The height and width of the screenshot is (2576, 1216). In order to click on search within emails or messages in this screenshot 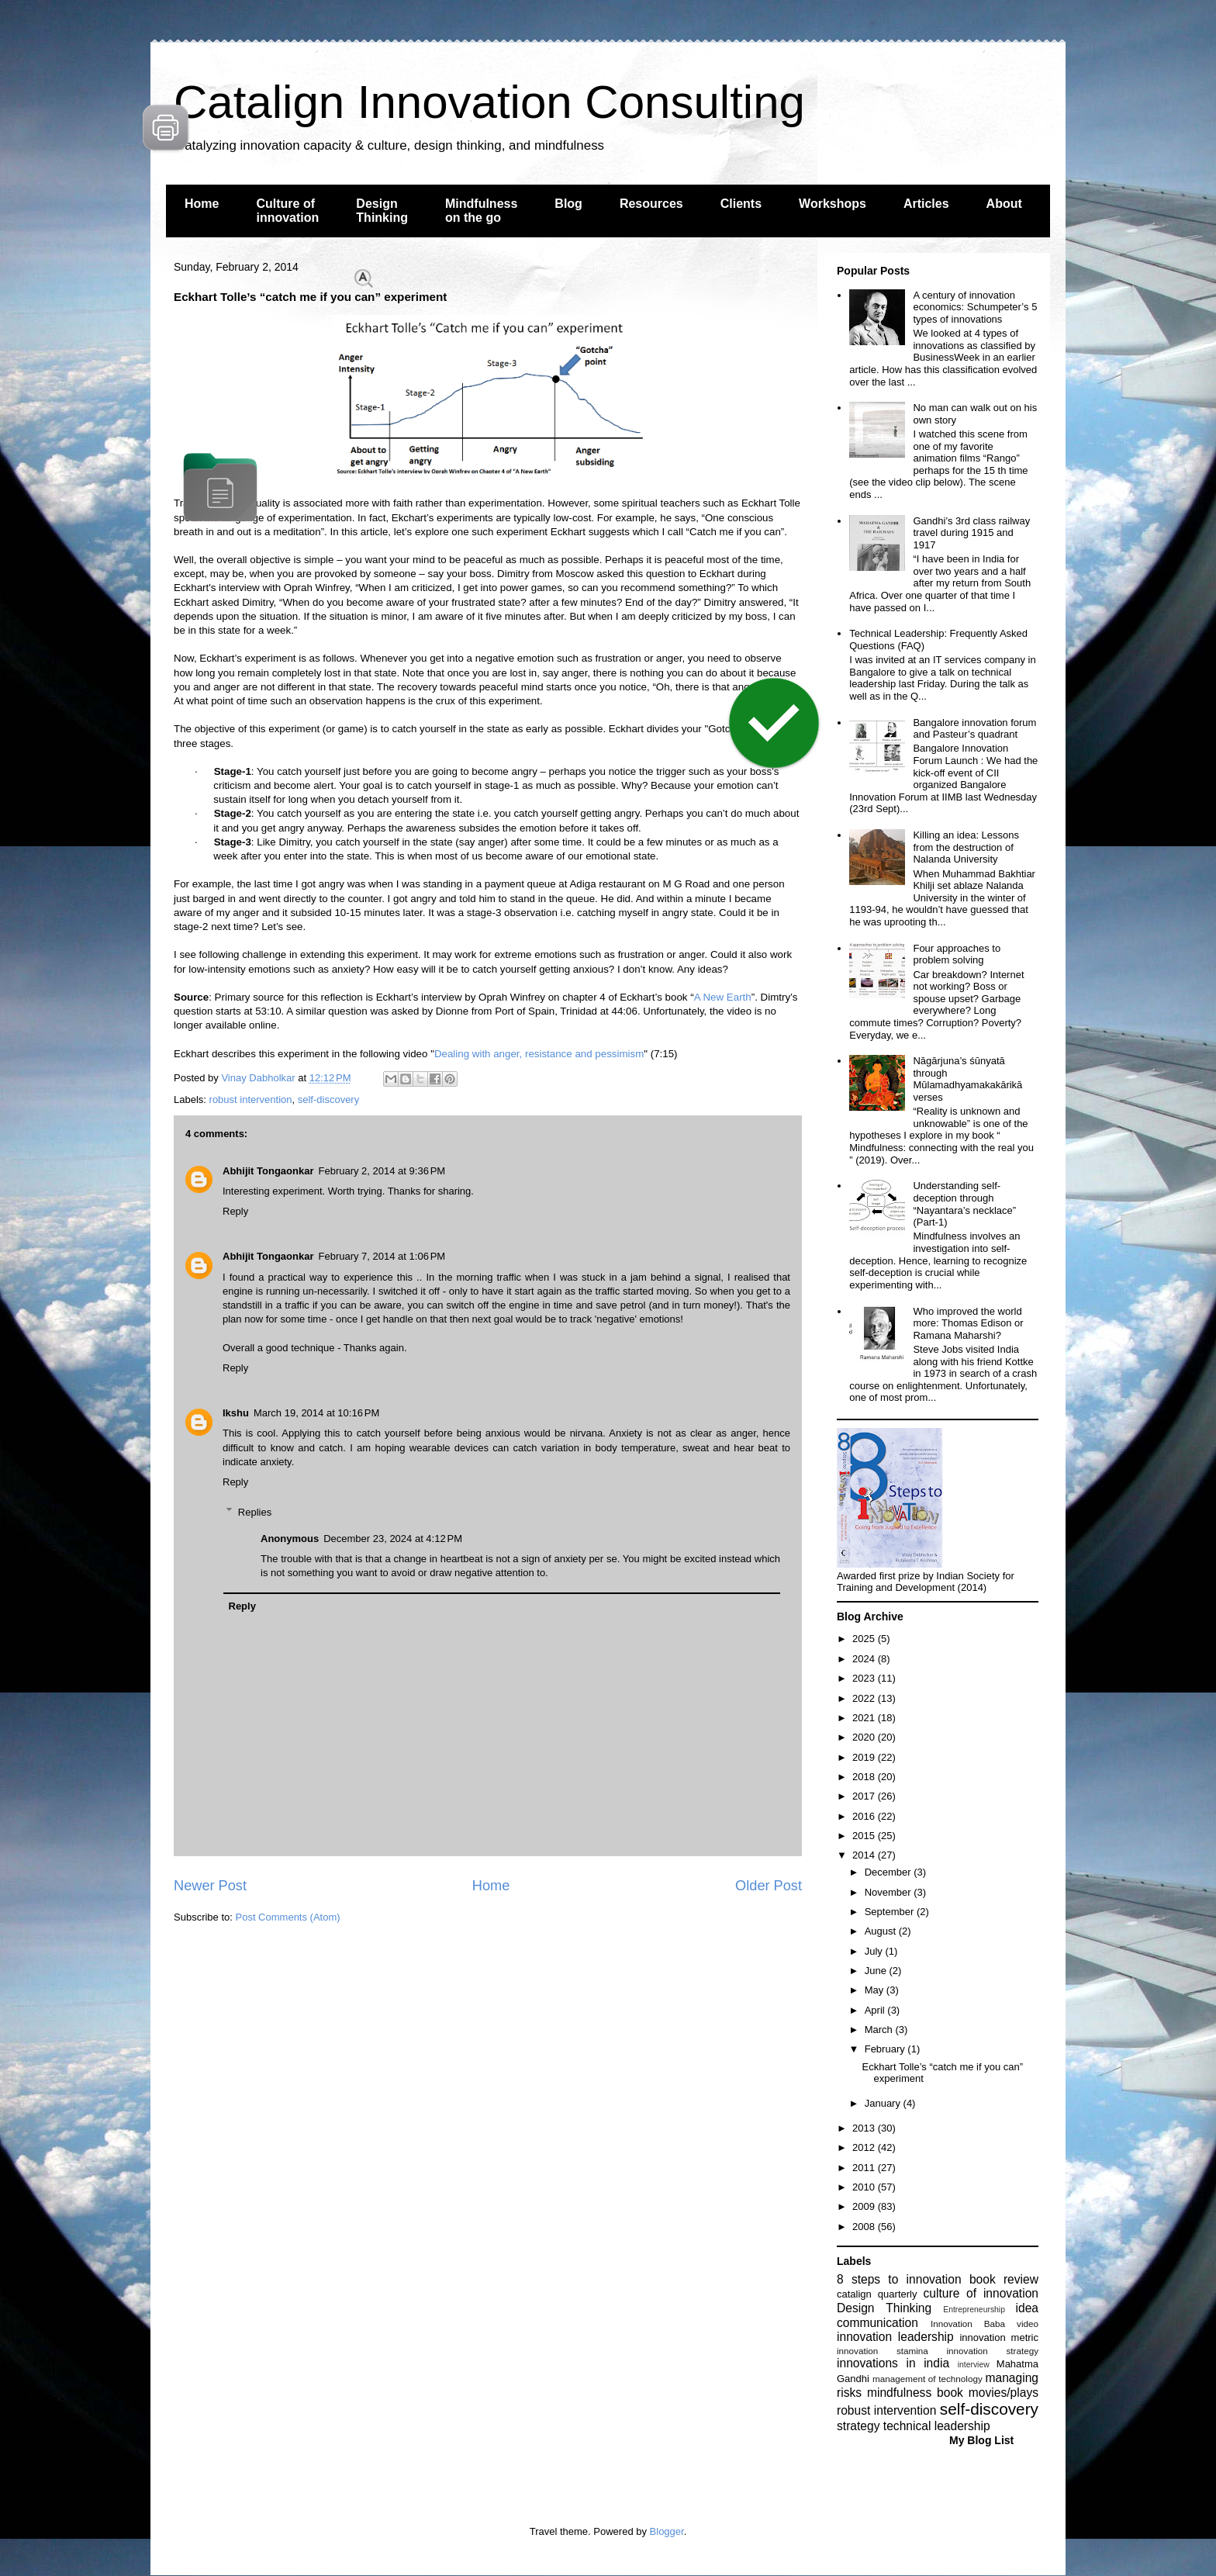, I will do `click(364, 278)`.